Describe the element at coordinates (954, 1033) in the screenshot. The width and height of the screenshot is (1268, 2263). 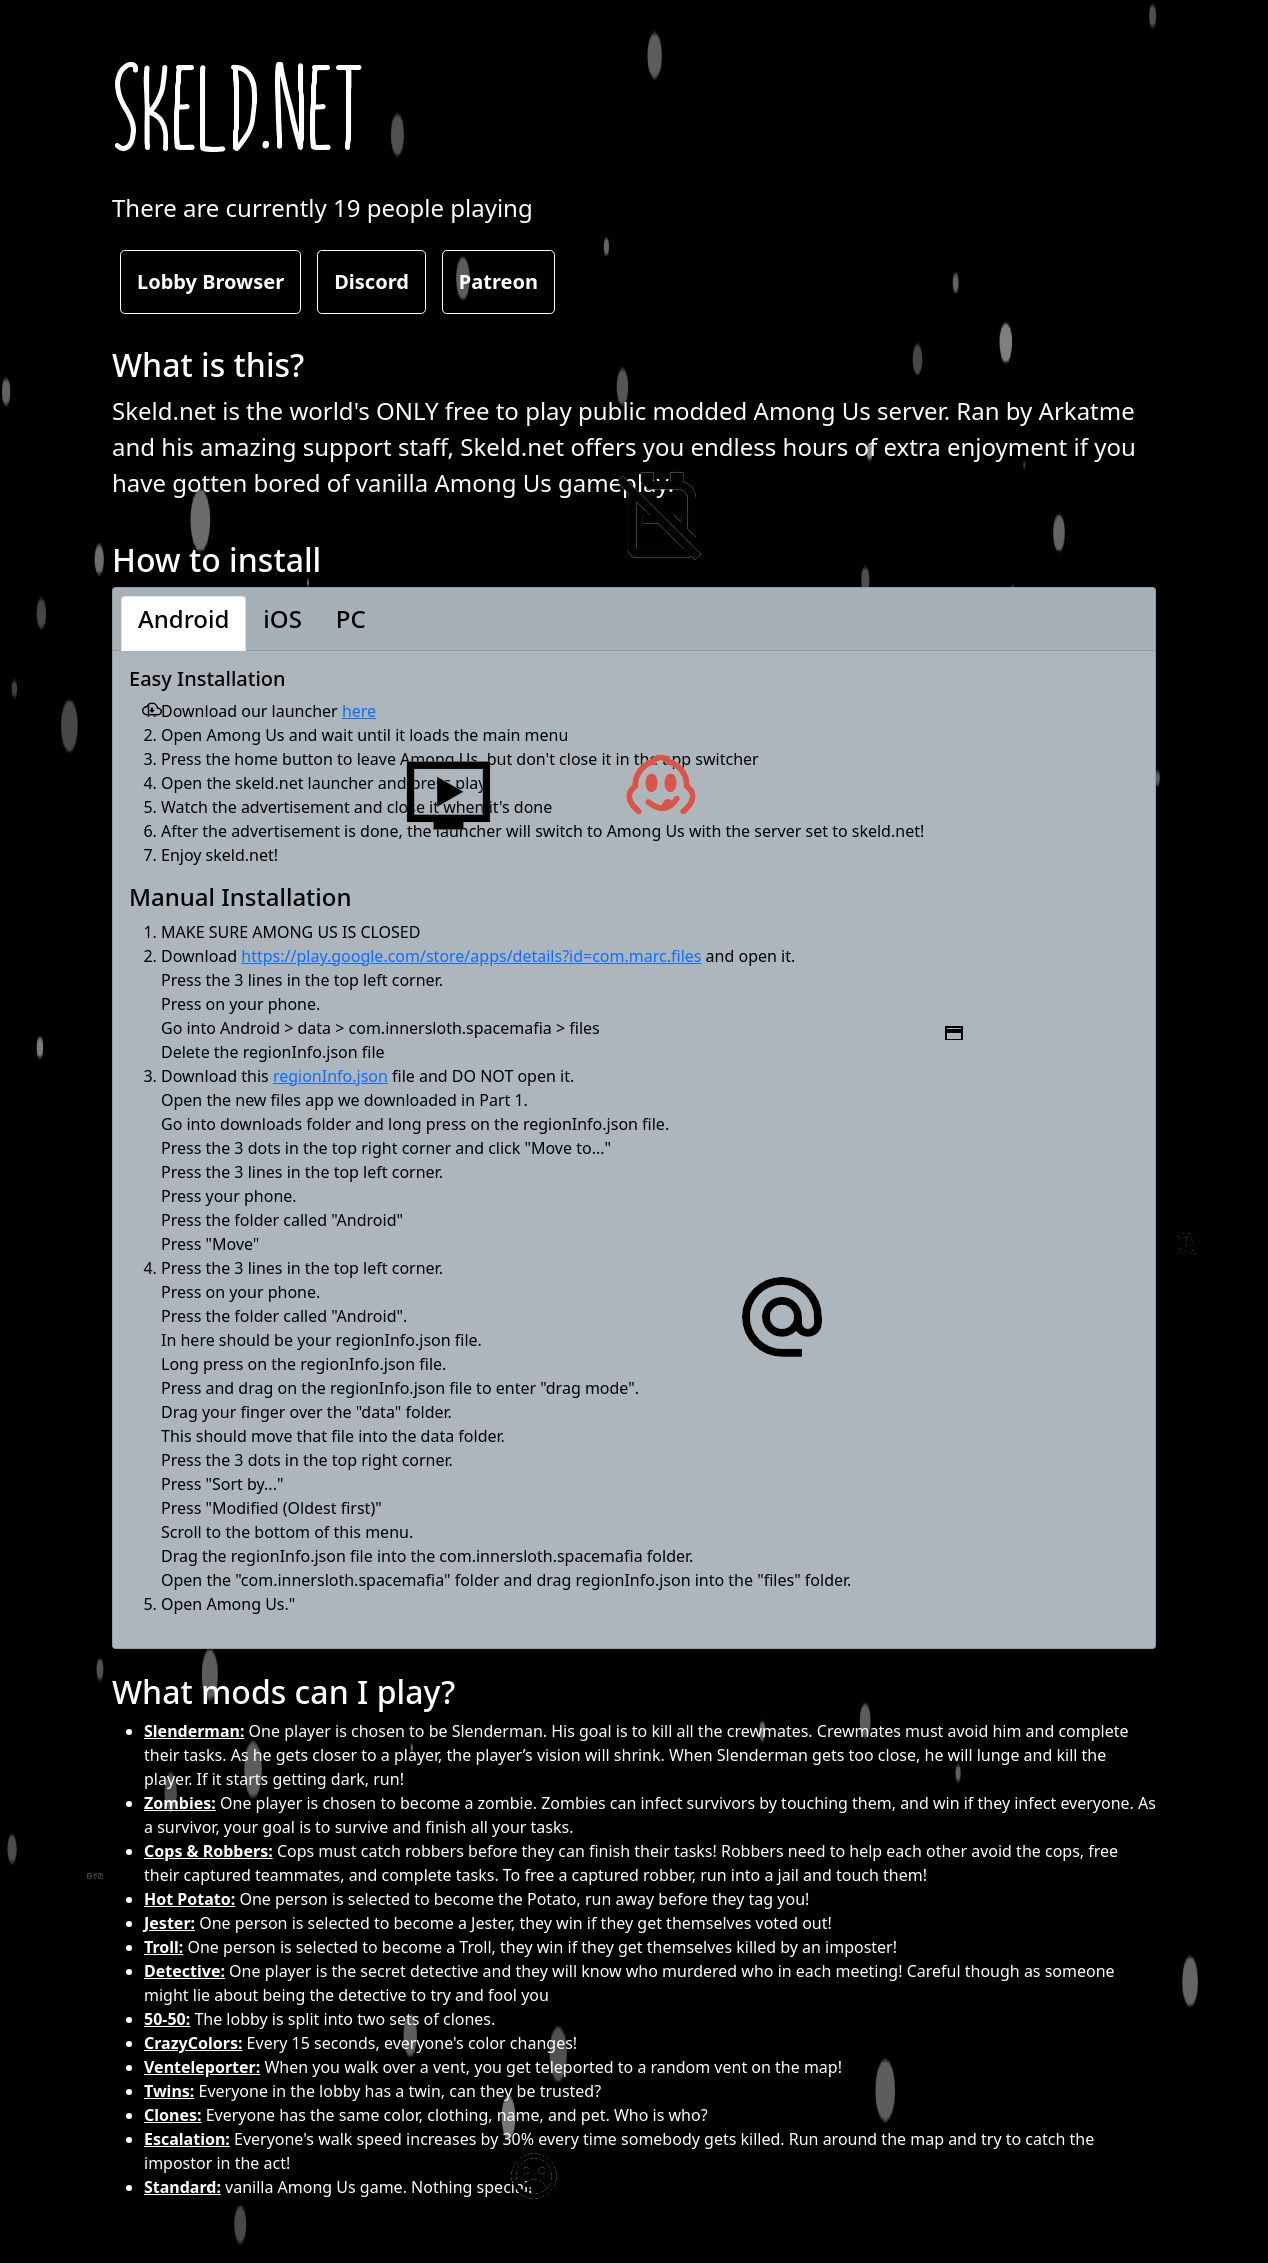
I see `access payment methods` at that location.